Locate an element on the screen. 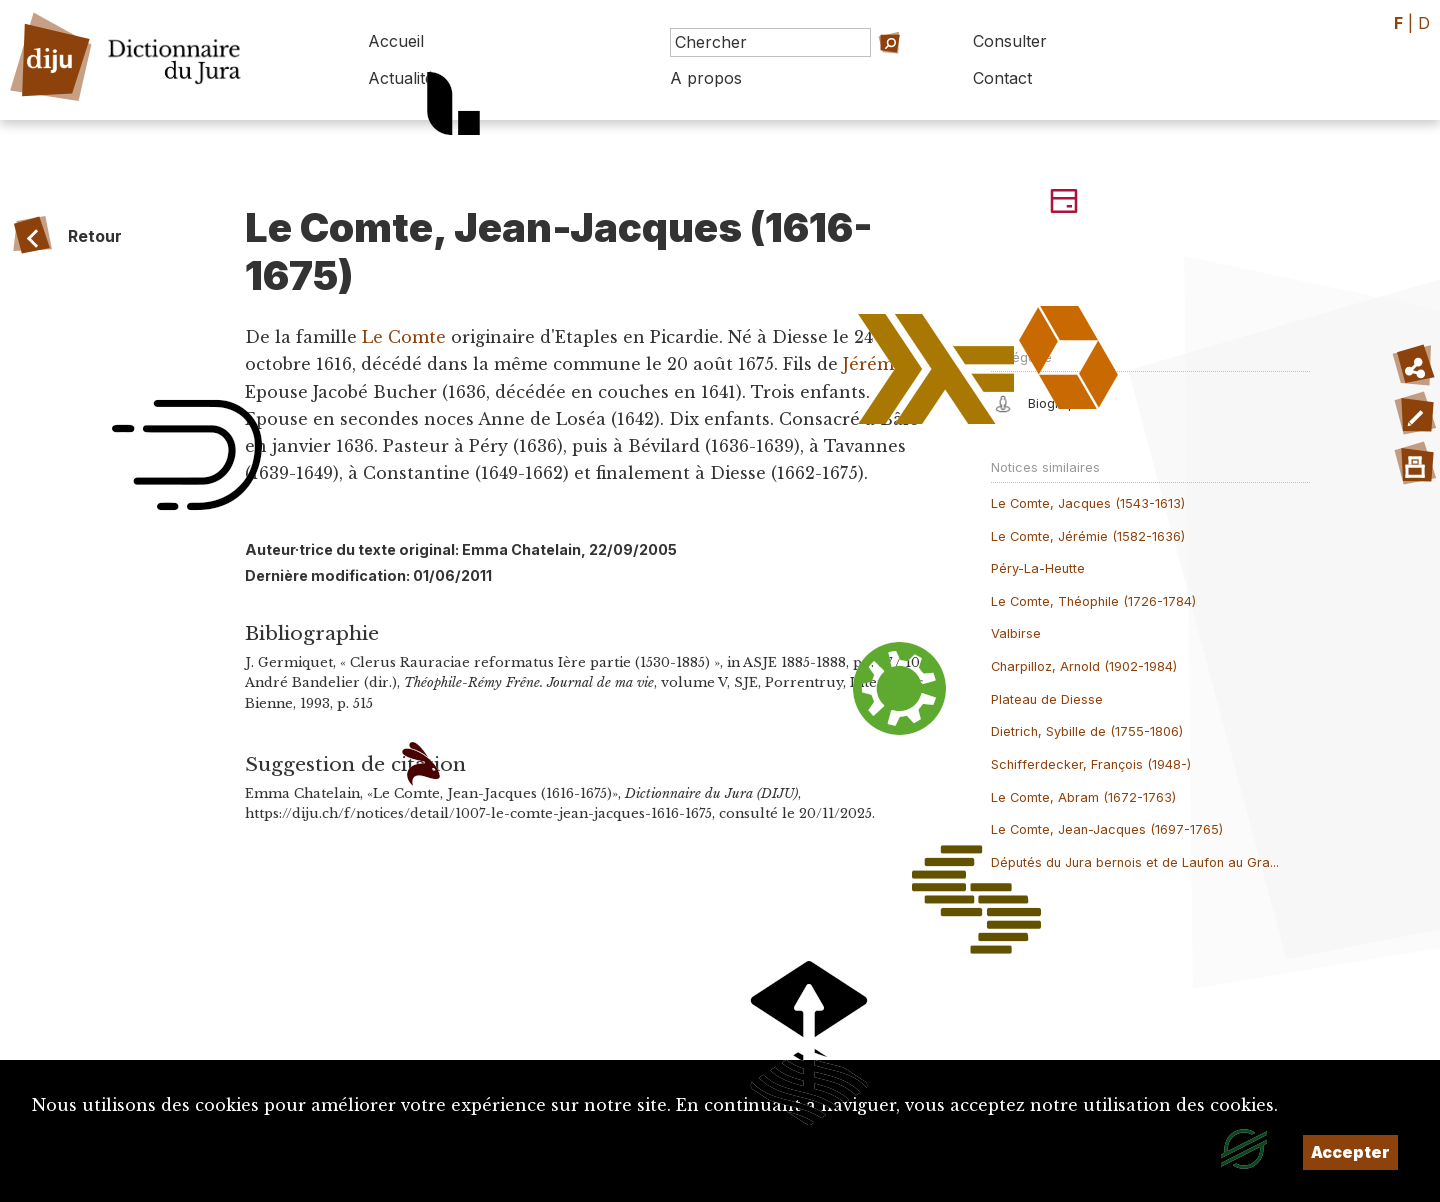  kubuntu linux distribution logo is located at coordinates (899, 688).